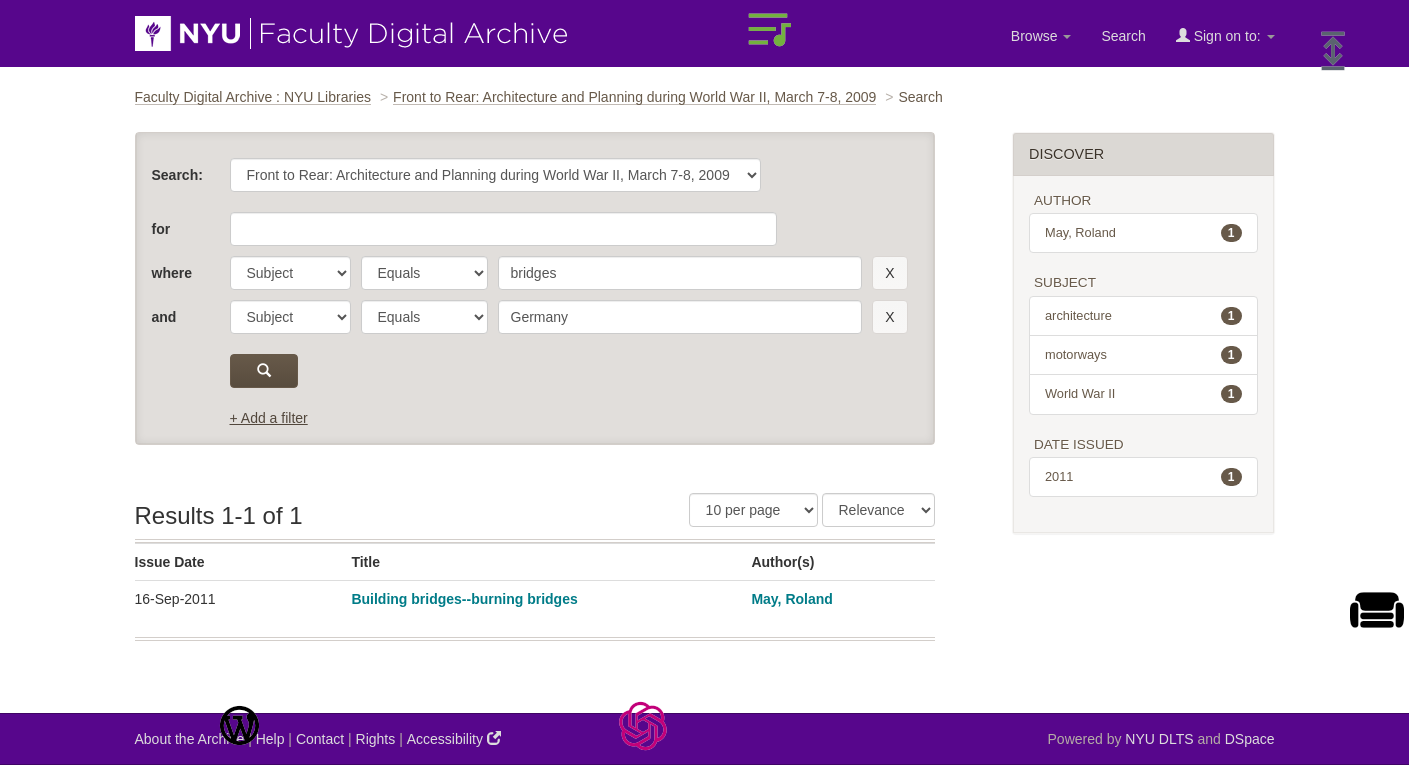  I want to click on expand element height vertically, so click(1333, 51).